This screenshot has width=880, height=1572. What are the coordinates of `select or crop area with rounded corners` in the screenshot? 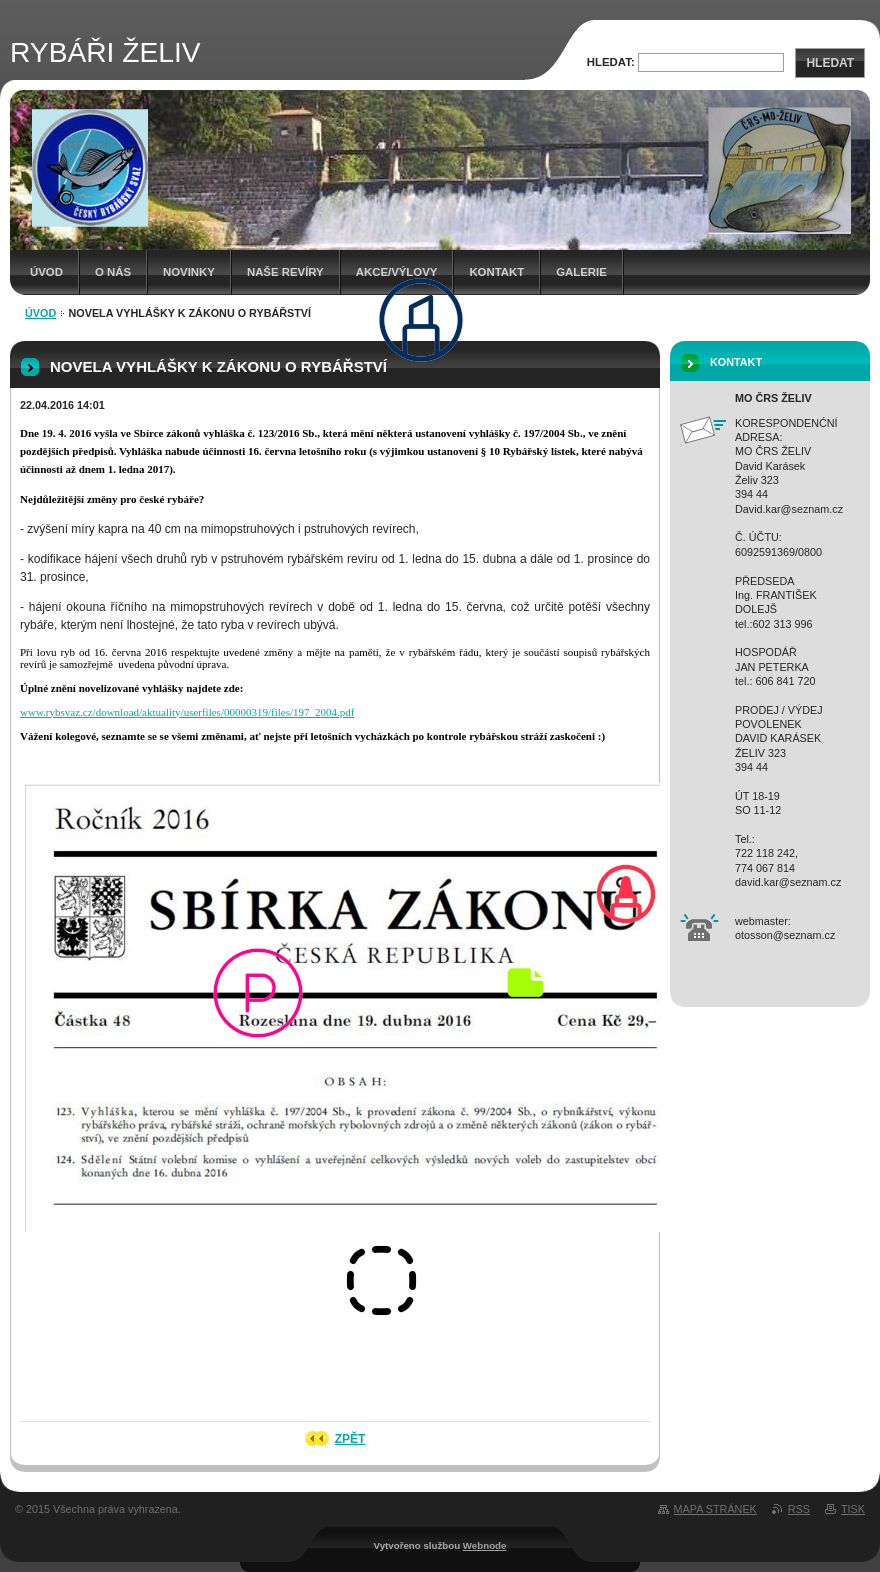 It's located at (381, 1280).